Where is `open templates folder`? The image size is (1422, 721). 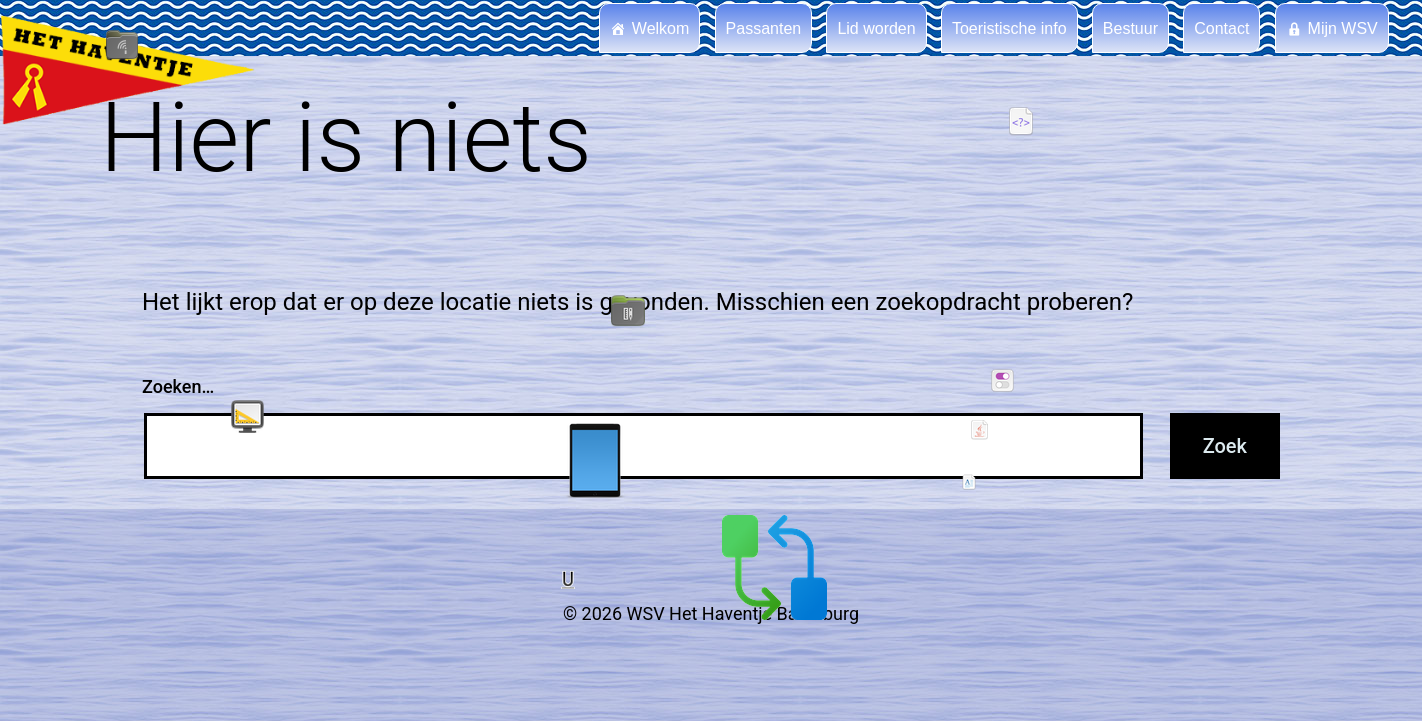 open templates folder is located at coordinates (628, 310).